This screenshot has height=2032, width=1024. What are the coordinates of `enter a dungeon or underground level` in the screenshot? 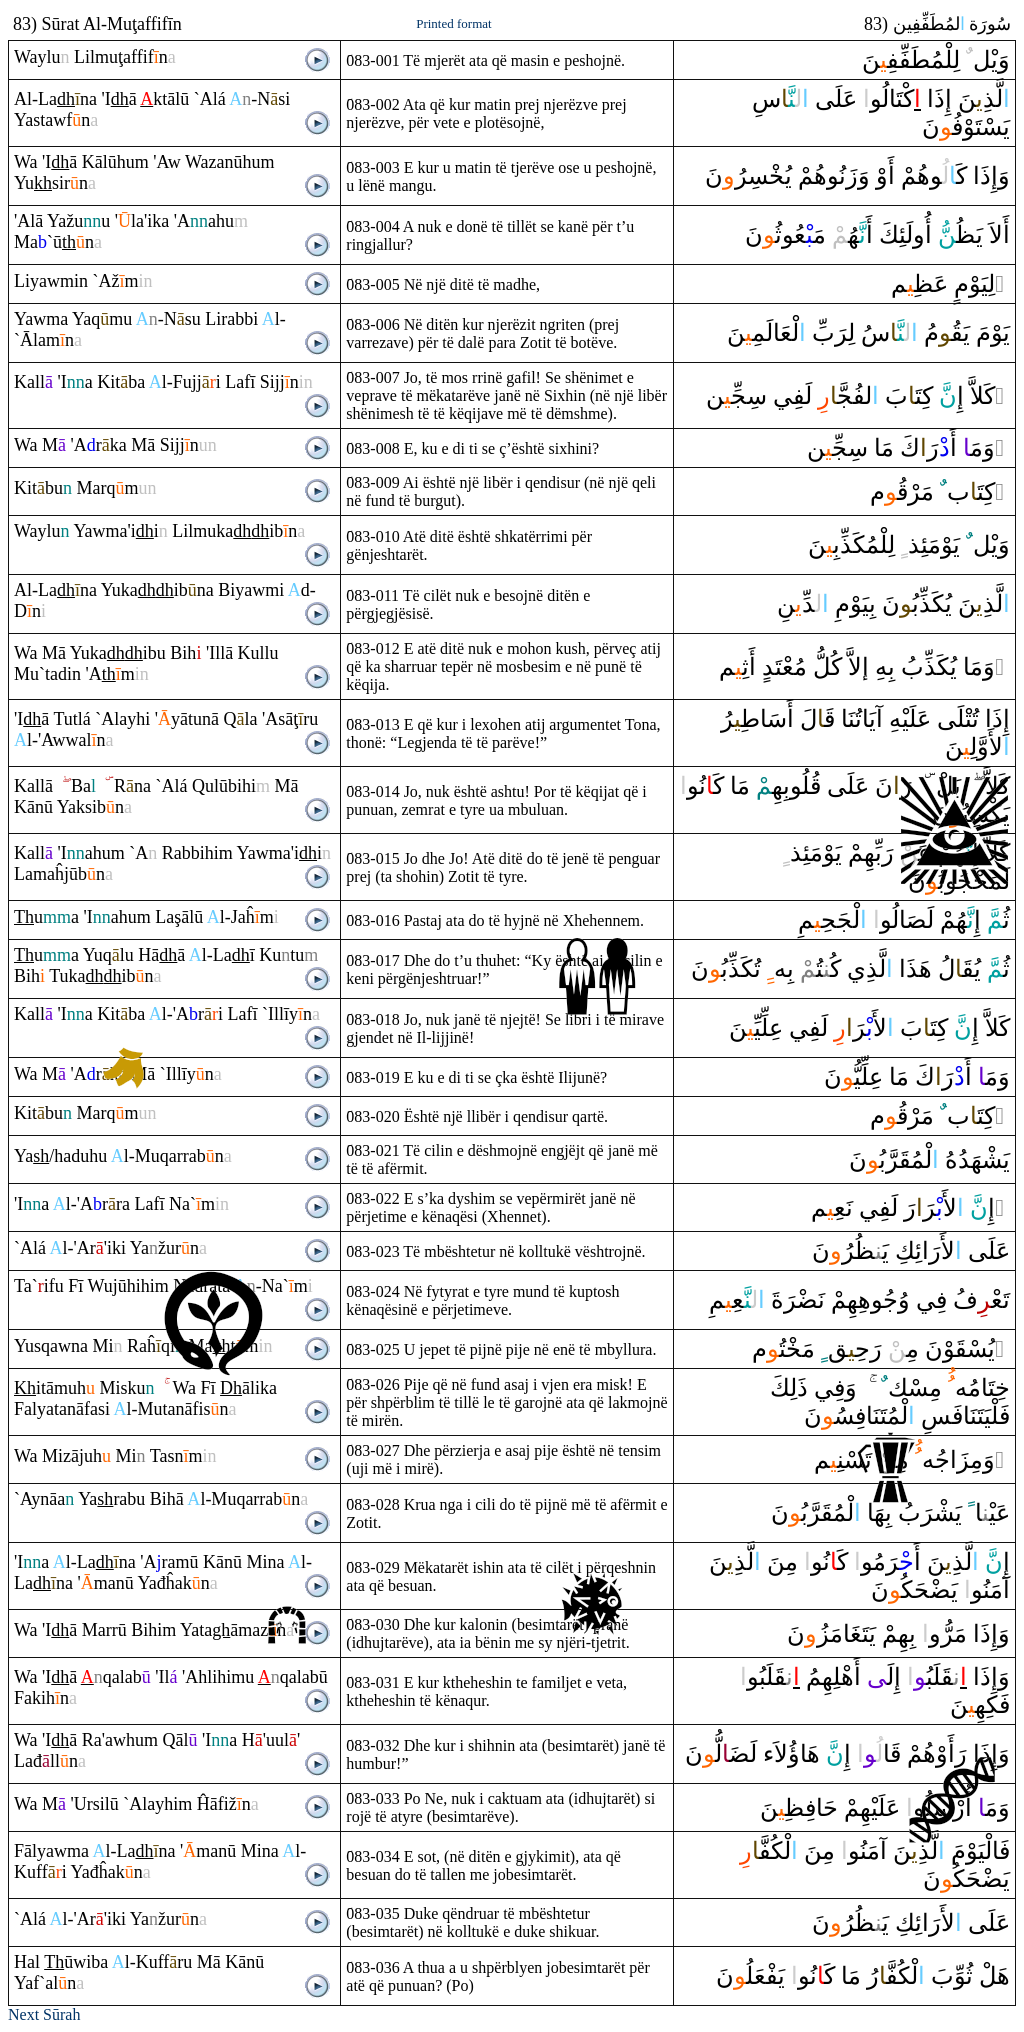 It's located at (287, 1625).